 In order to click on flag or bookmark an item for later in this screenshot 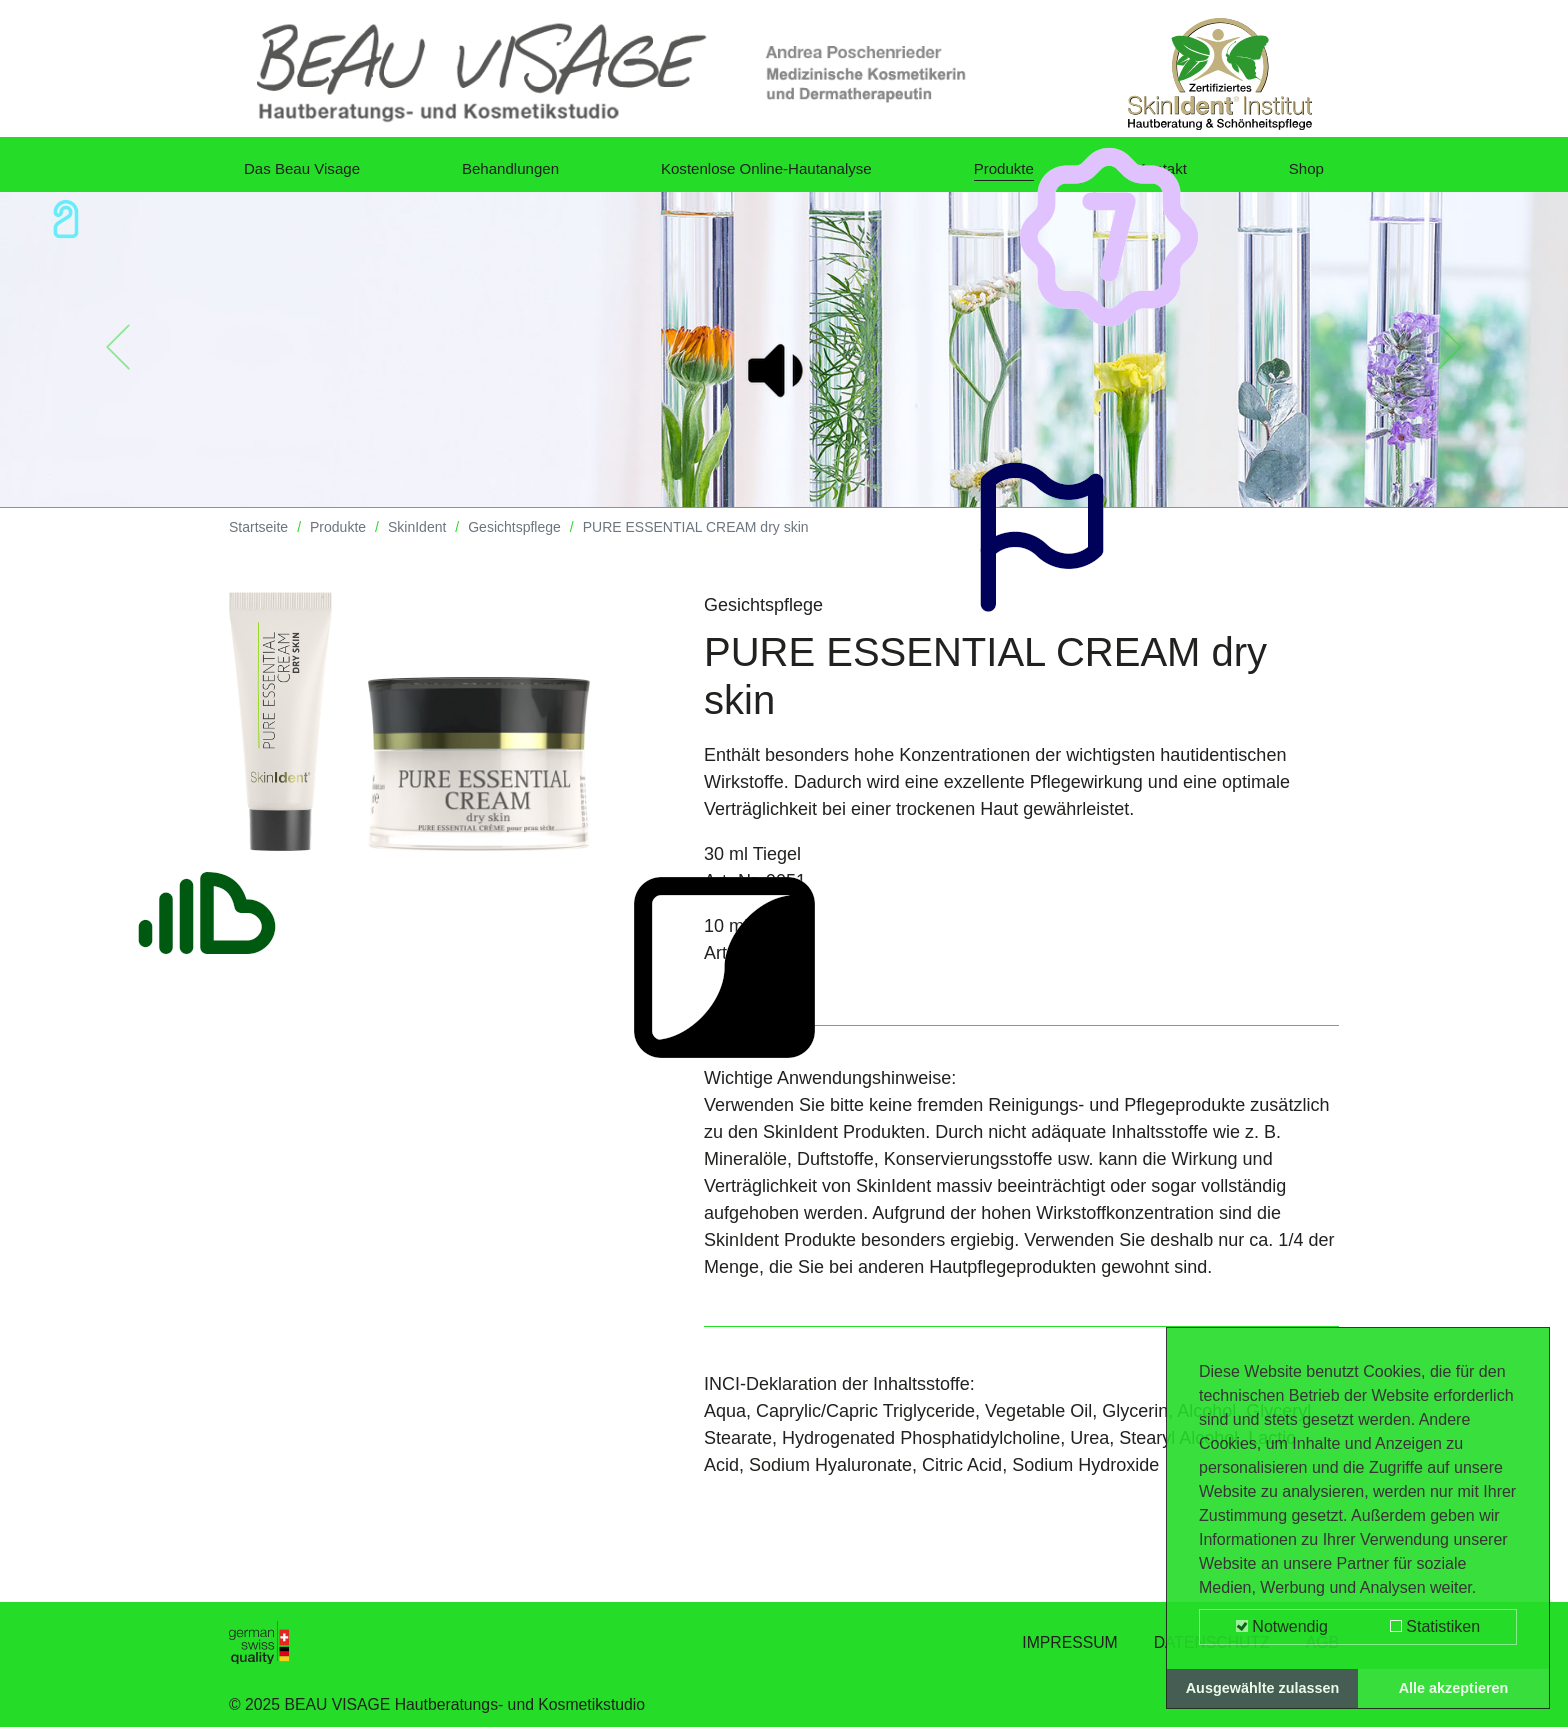, I will do `click(1042, 535)`.